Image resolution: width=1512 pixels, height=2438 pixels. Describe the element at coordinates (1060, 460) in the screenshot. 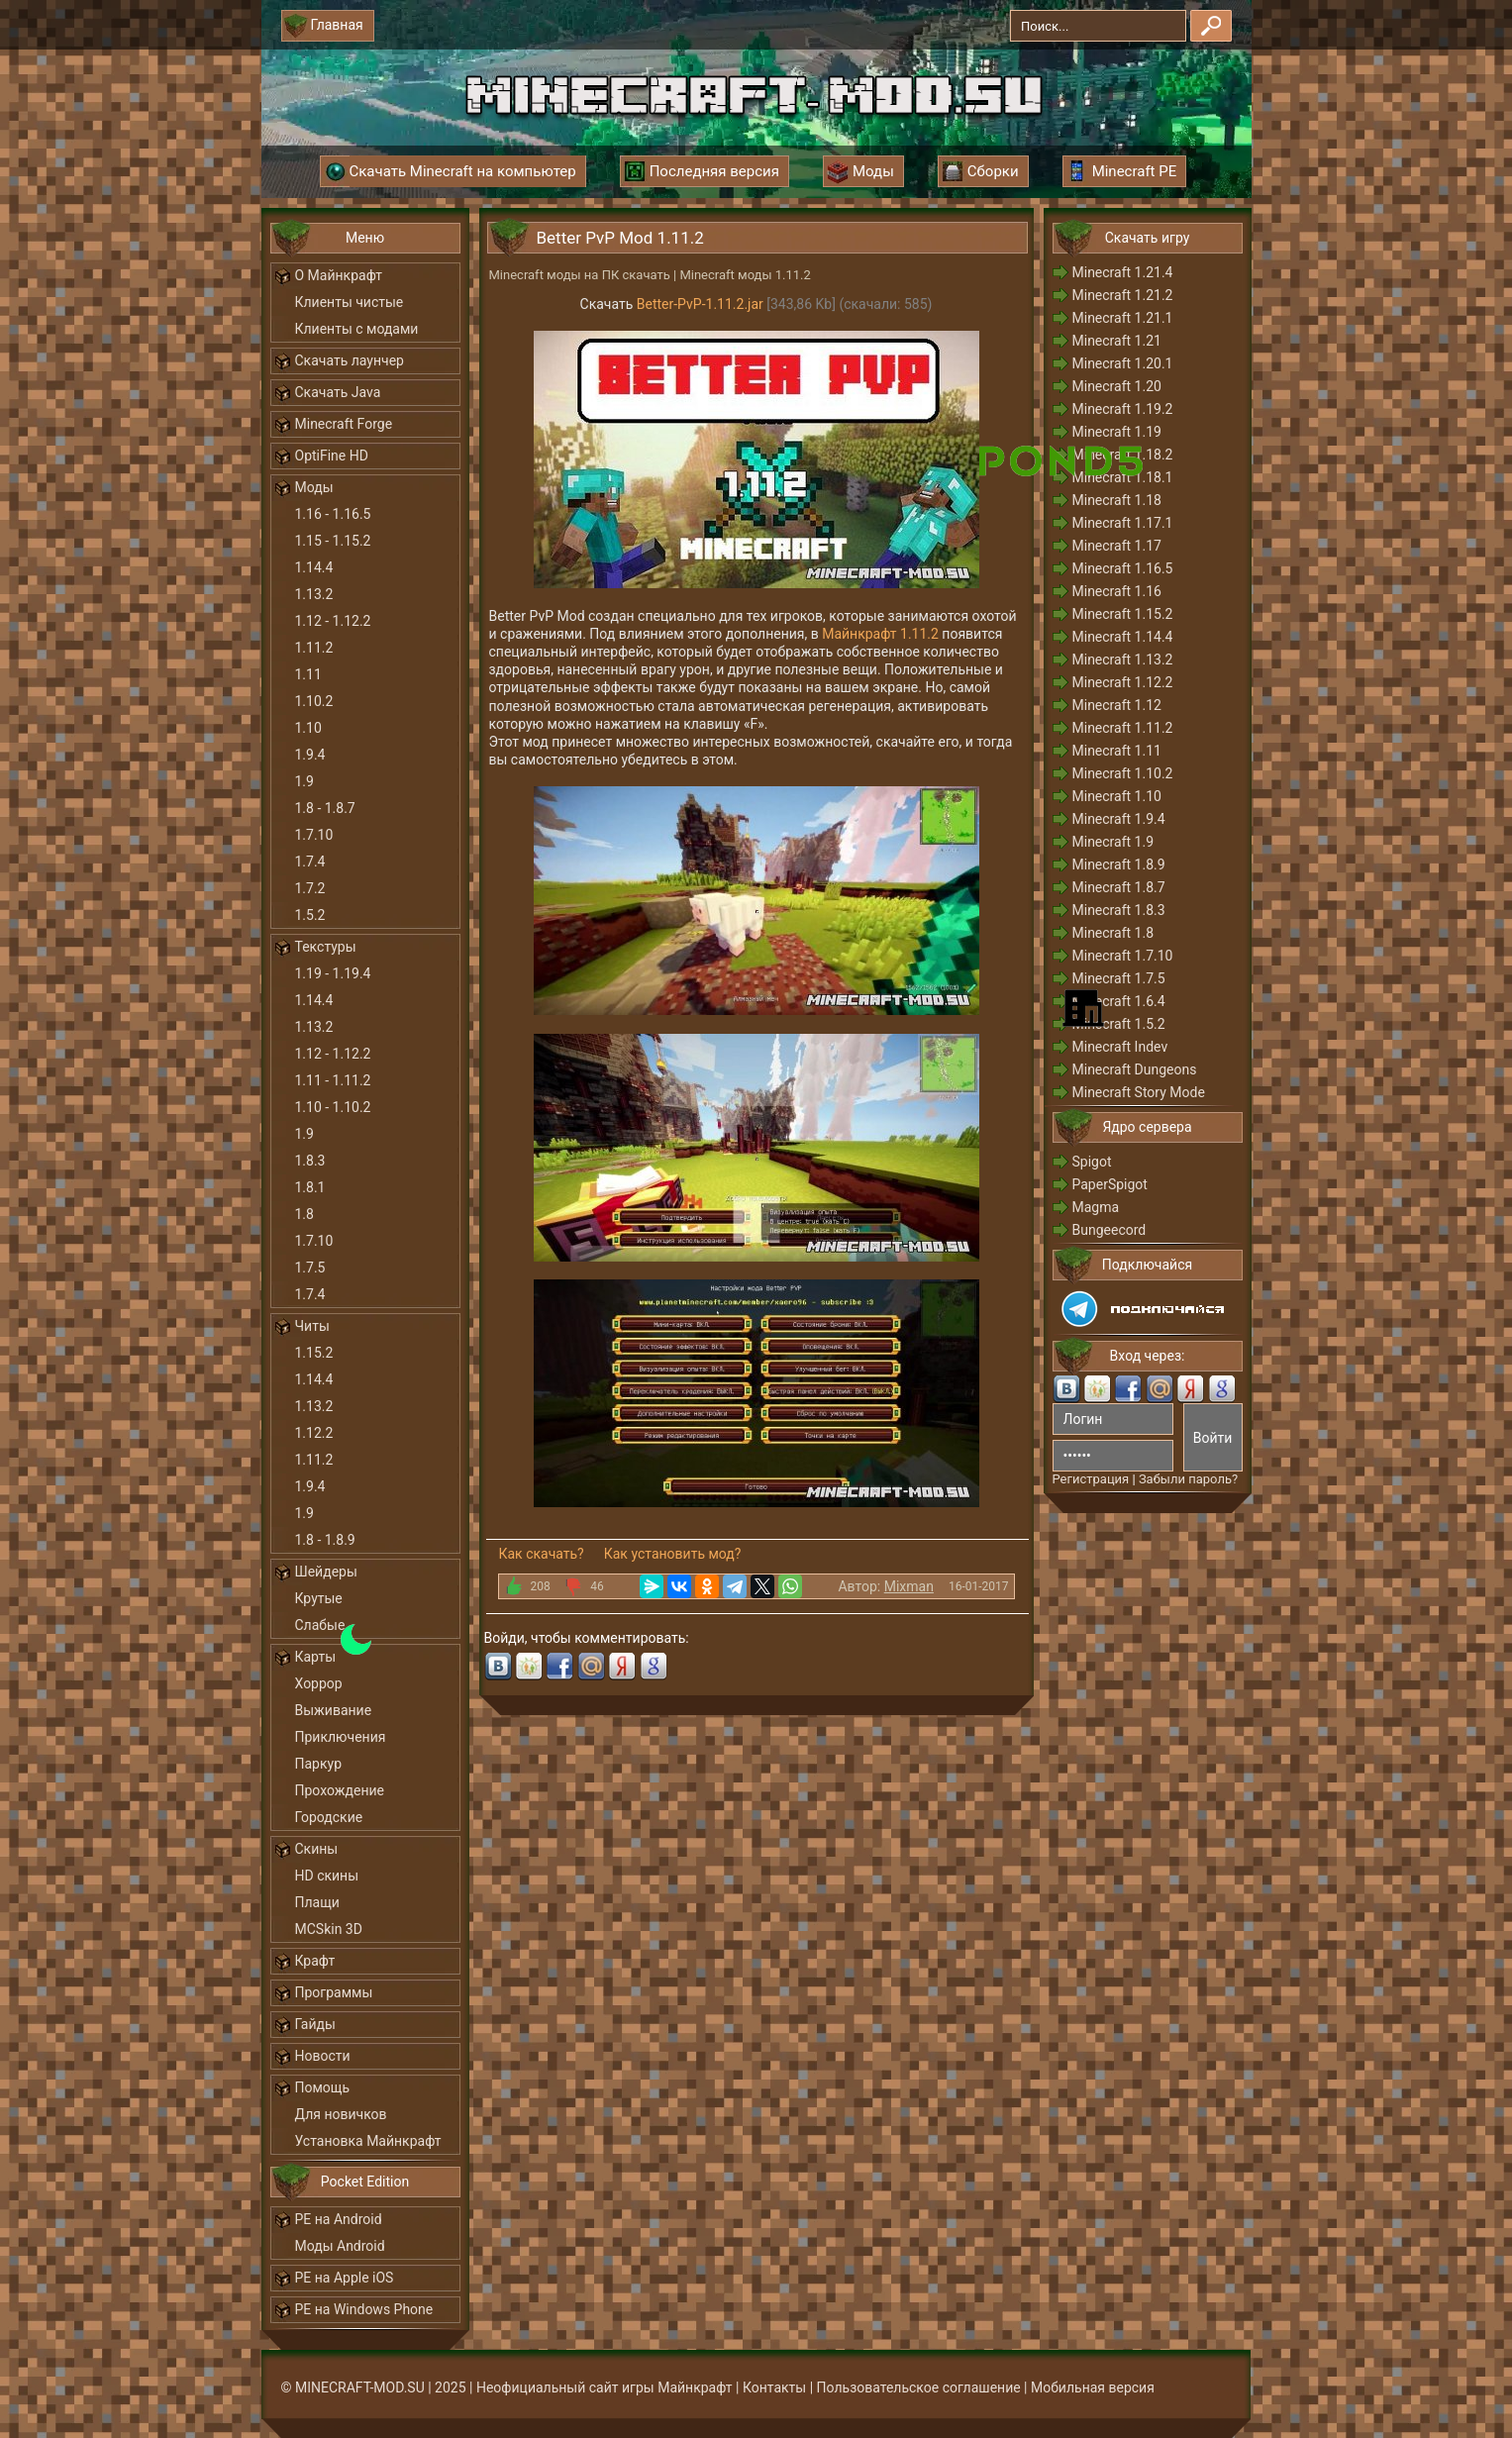

I see `visit pond5 stock media marketplace` at that location.